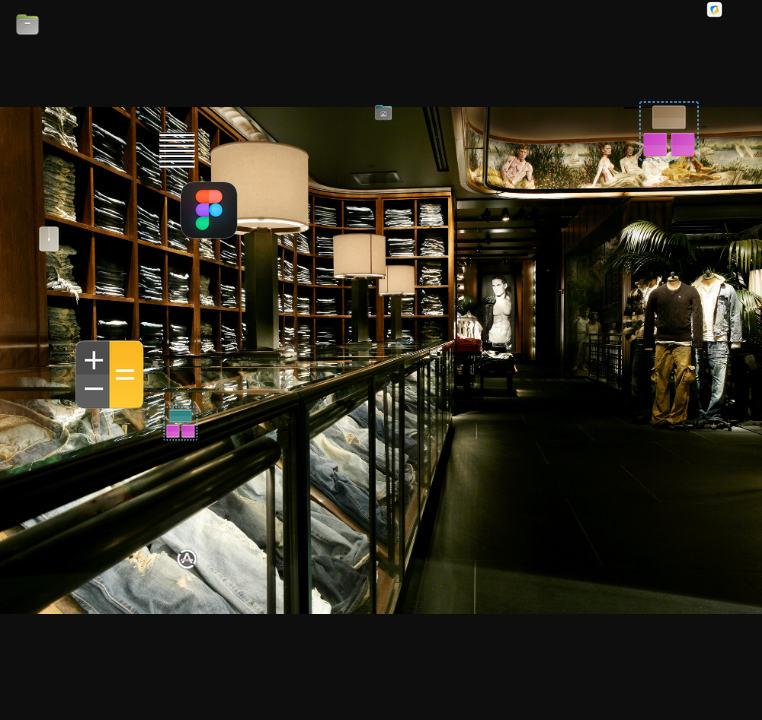  I want to click on open the file manager application, so click(27, 24).